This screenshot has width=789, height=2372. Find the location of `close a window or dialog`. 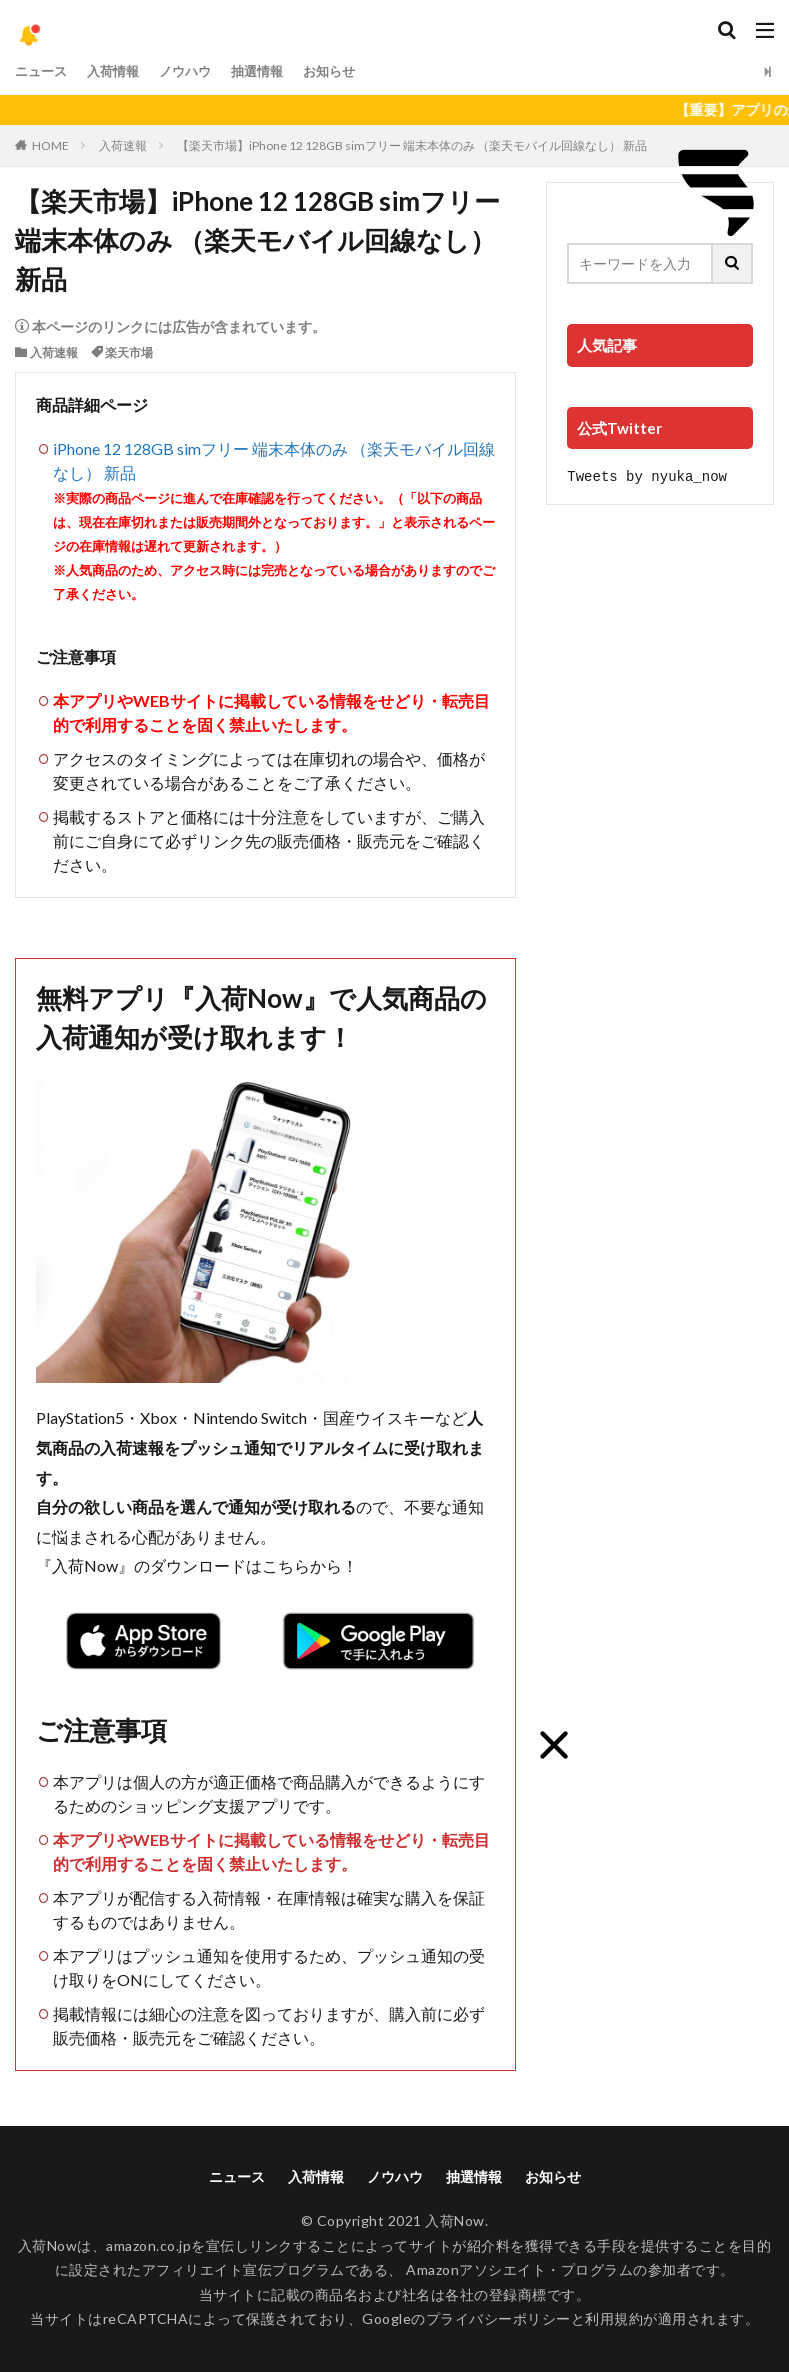

close a window or dialog is located at coordinates (554, 1745).